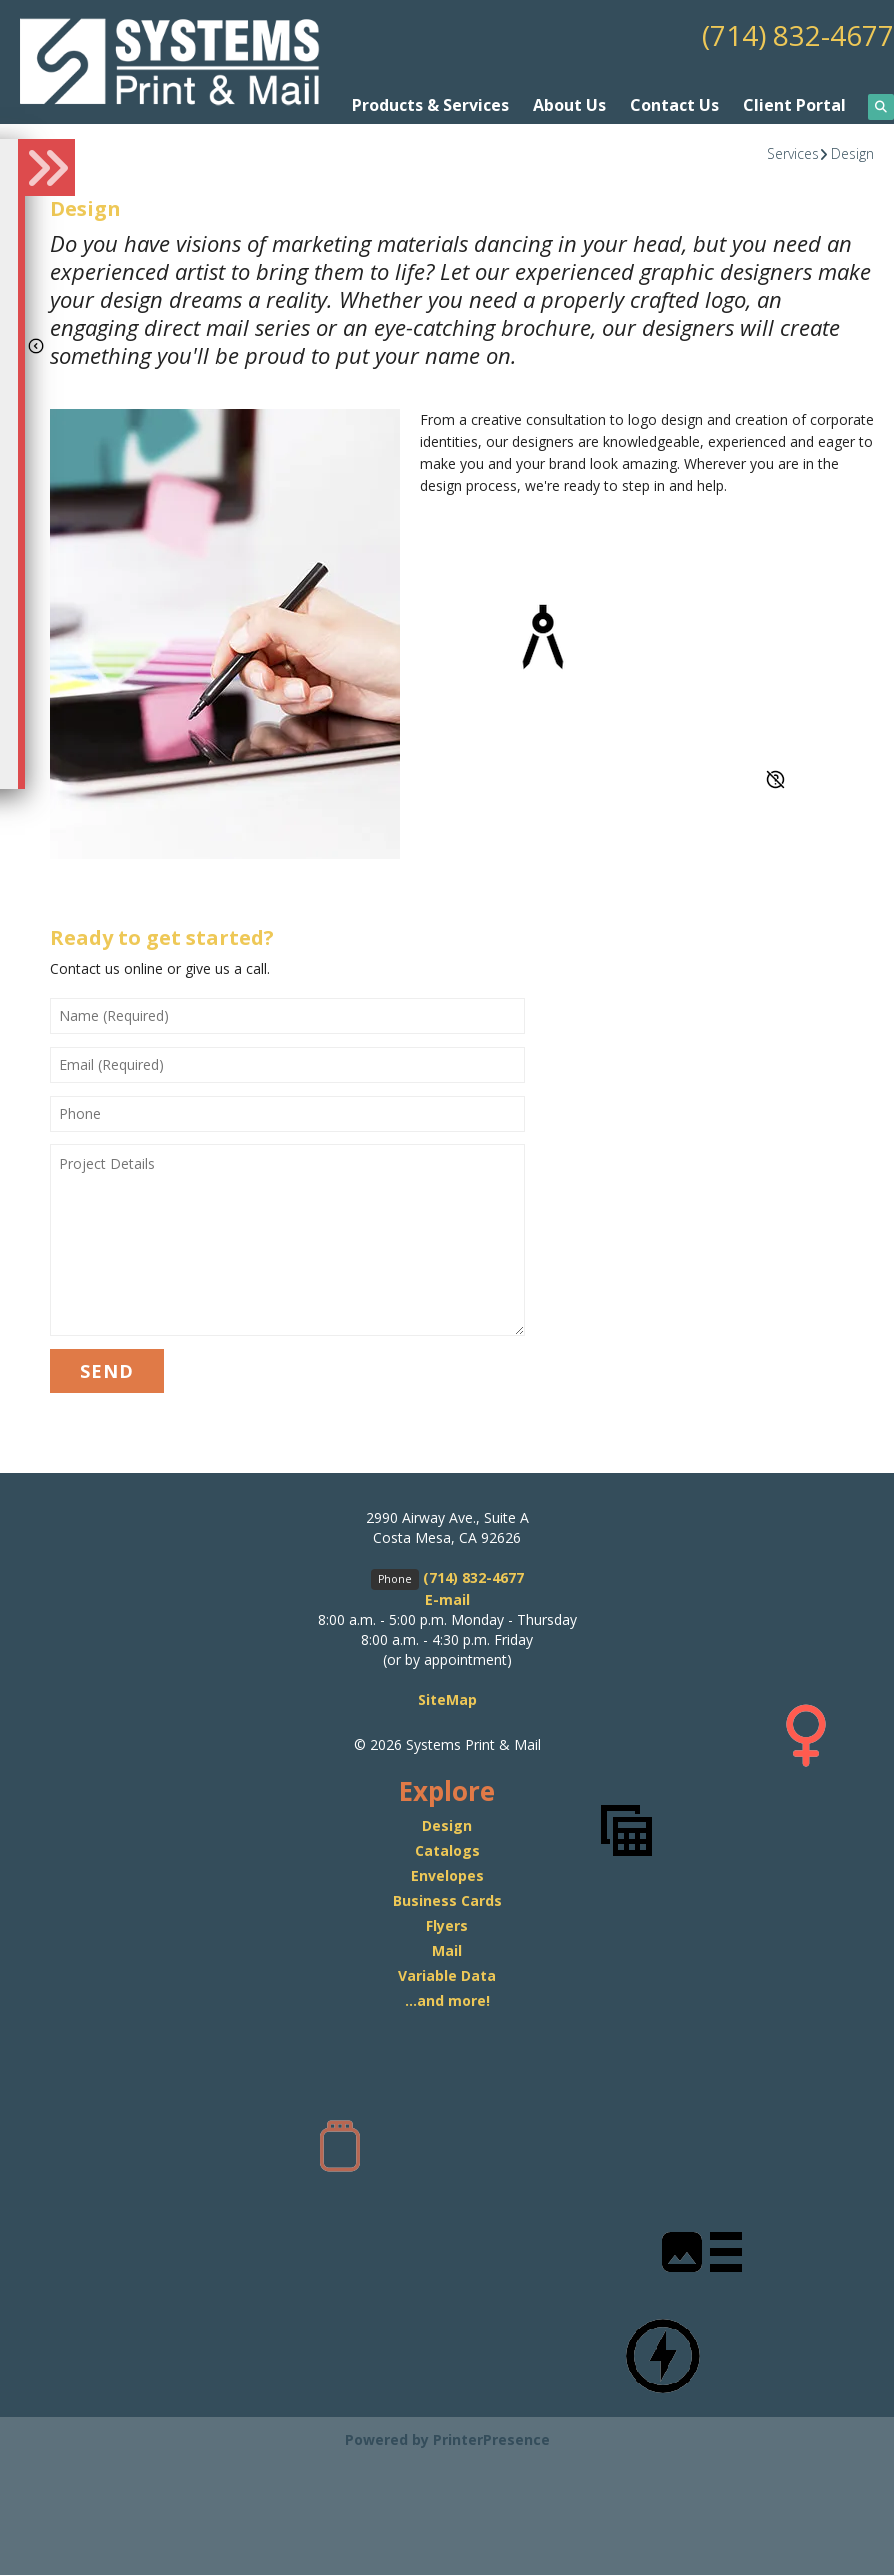  What do you see at coordinates (806, 1734) in the screenshot?
I see `indicates female gender option` at bounding box center [806, 1734].